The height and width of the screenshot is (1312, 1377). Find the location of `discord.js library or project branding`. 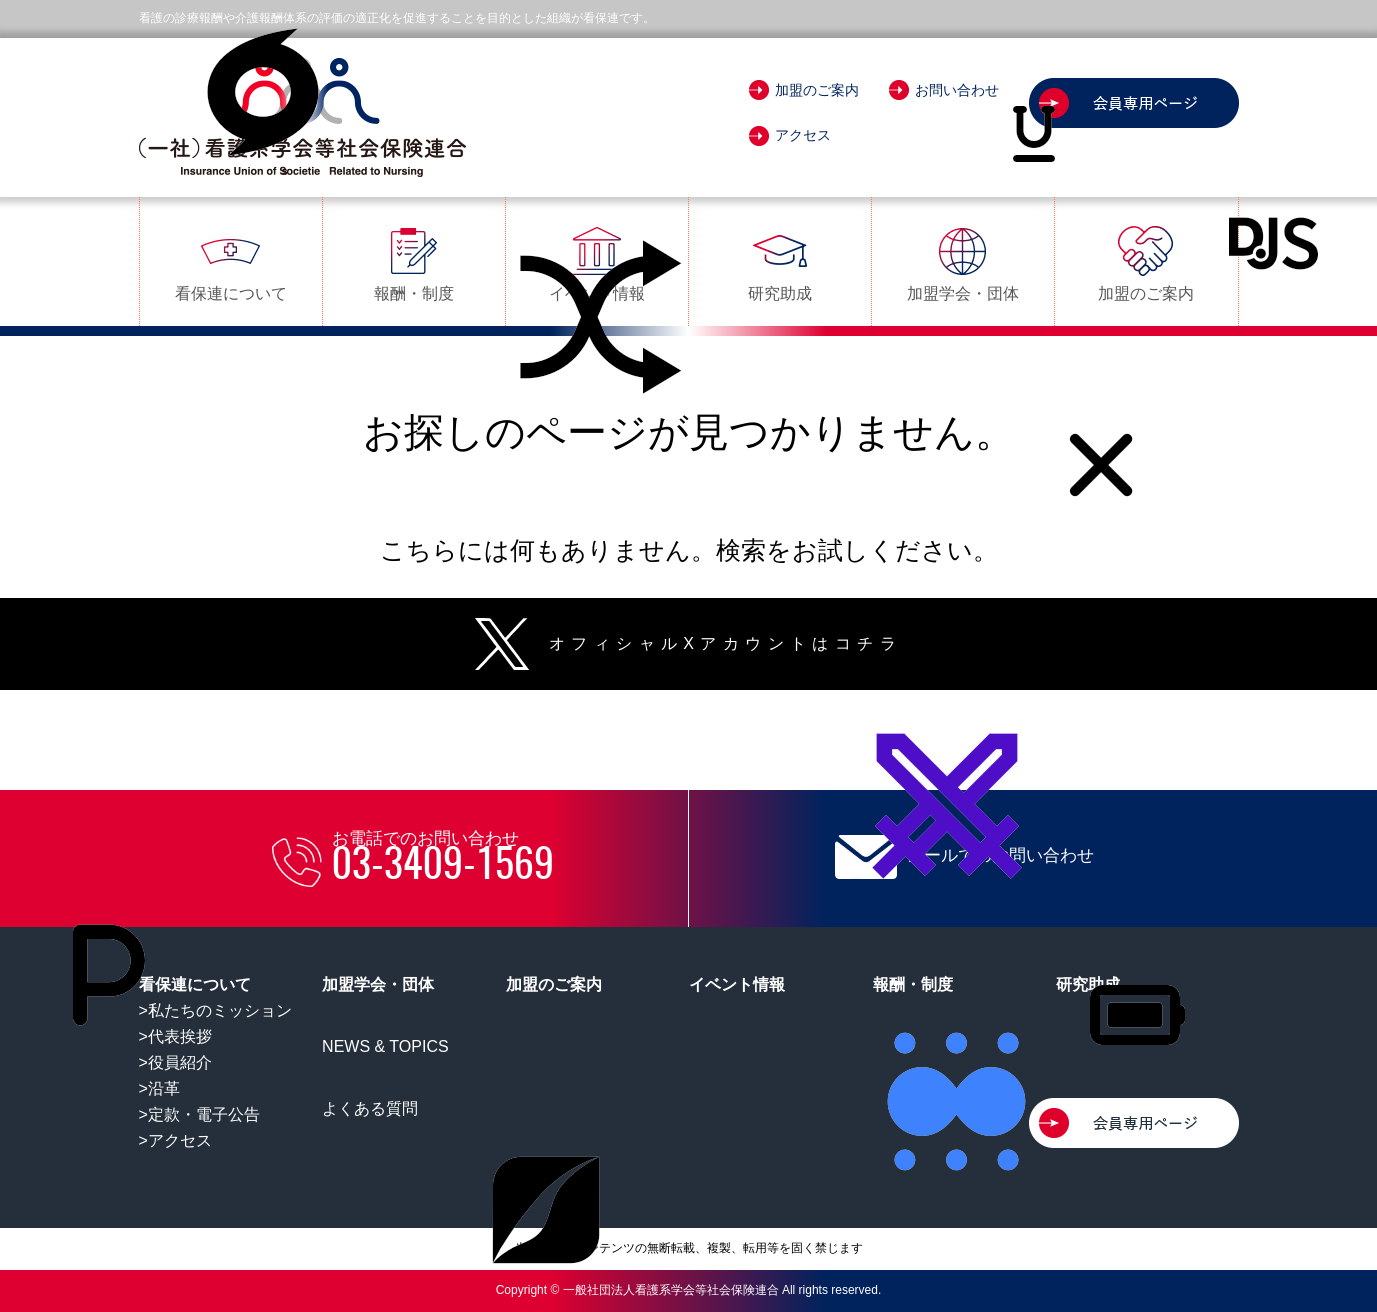

discord.js library or project branding is located at coordinates (1273, 243).